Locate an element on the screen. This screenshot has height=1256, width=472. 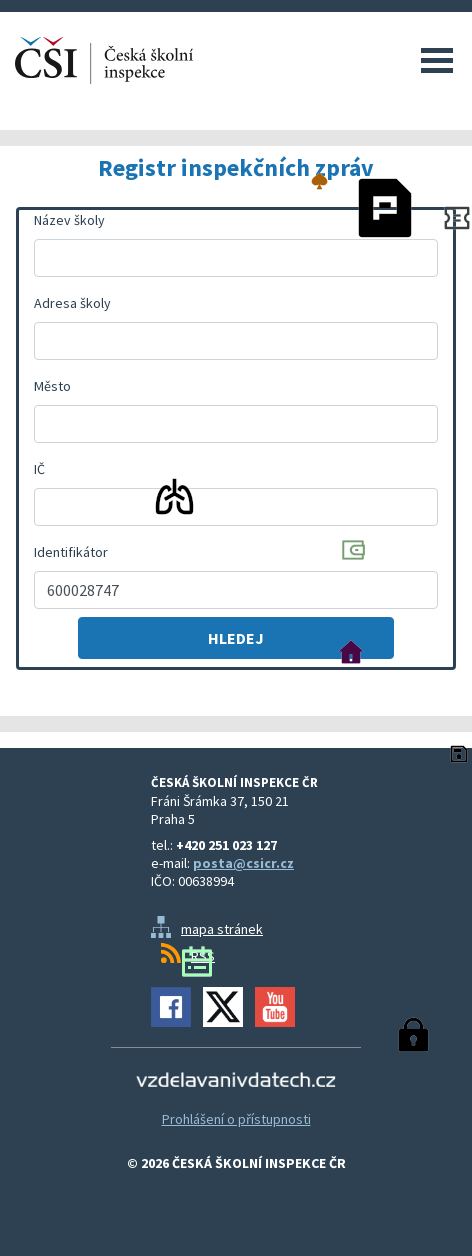
spades suit symbol for card games is located at coordinates (319, 181).